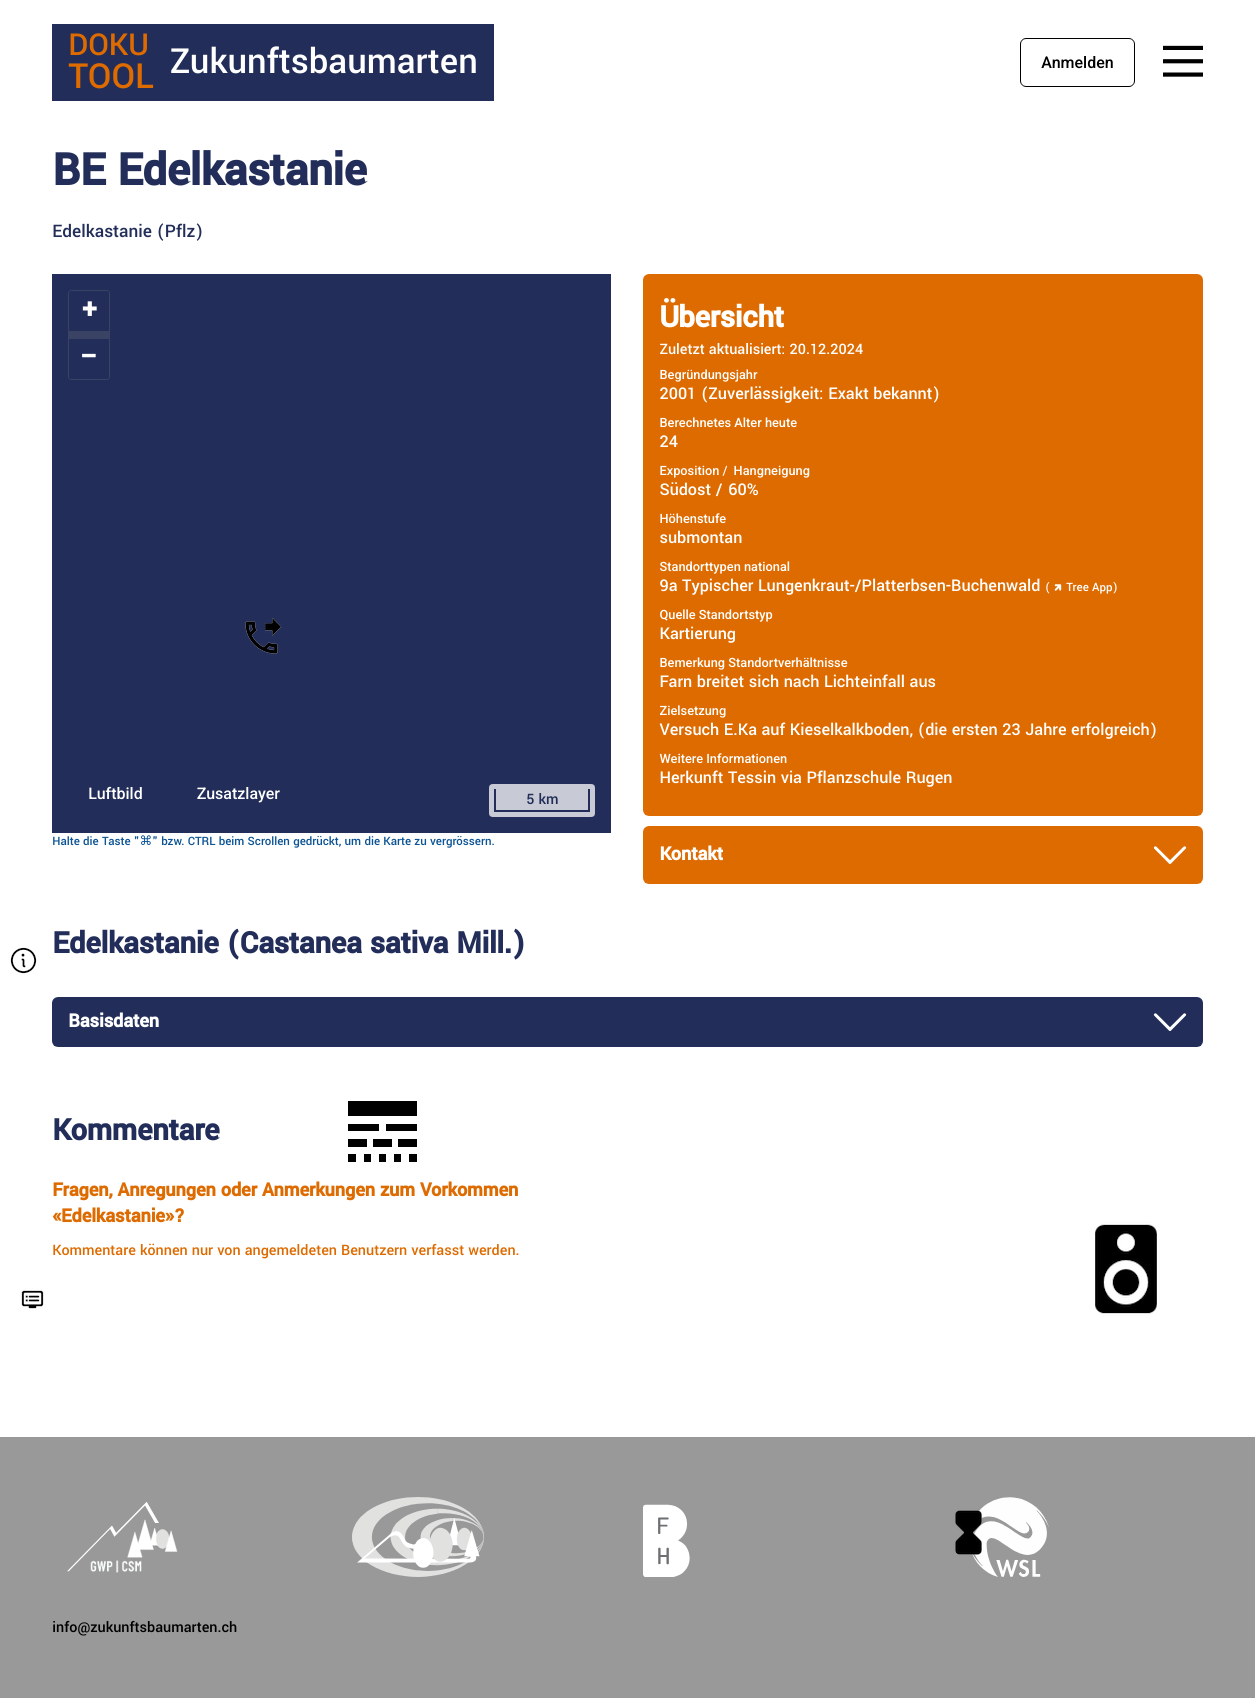 The height and width of the screenshot is (1698, 1255). Describe the element at coordinates (382, 1131) in the screenshot. I see `change text line spacing or density` at that location.